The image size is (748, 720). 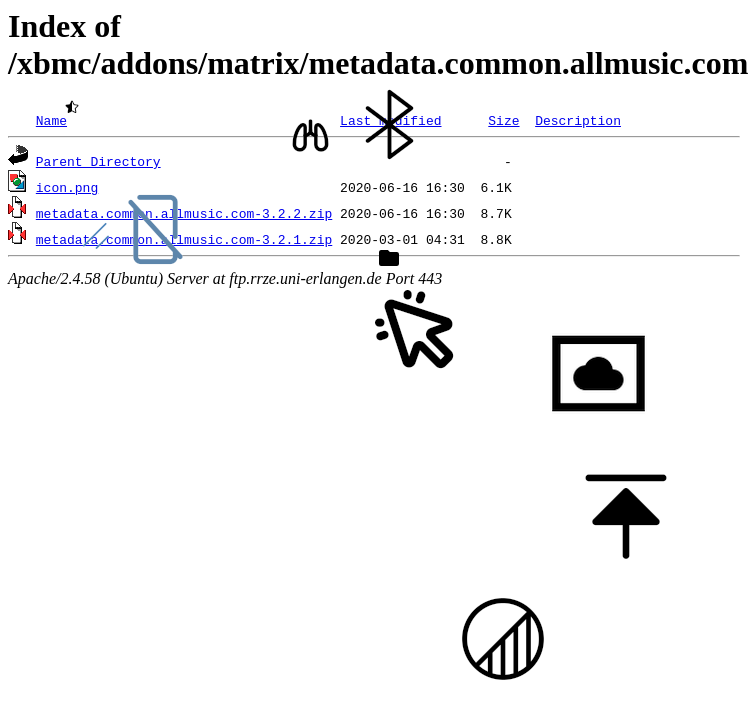 What do you see at coordinates (310, 135) in the screenshot?
I see `access respiratory health information` at bounding box center [310, 135].